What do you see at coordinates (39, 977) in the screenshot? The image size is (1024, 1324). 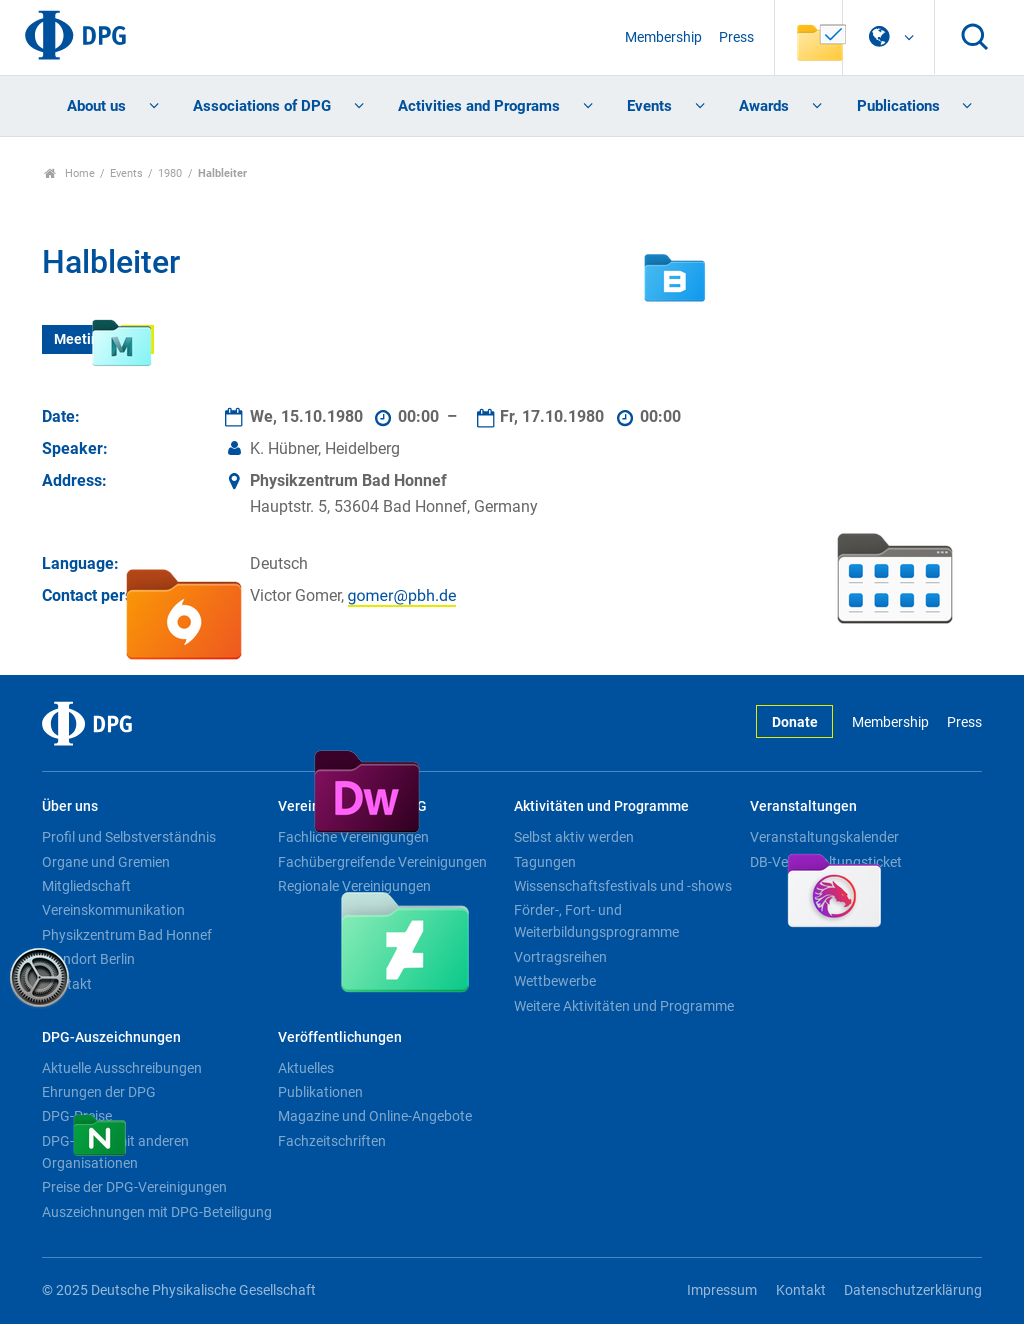 I see `Rosetta 2 translation layer update utility` at bounding box center [39, 977].